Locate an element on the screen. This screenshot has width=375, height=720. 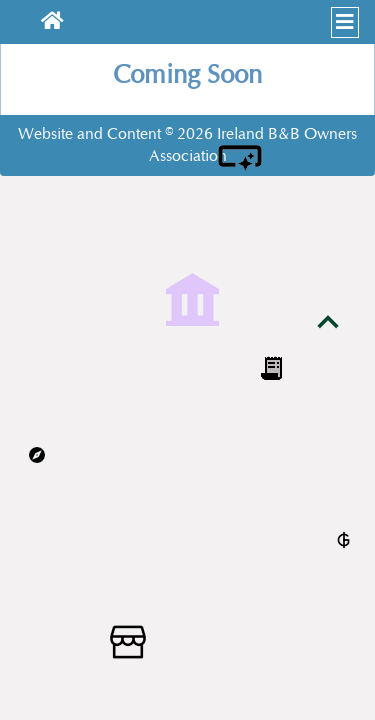
add a smart action or automated button is located at coordinates (240, 156).